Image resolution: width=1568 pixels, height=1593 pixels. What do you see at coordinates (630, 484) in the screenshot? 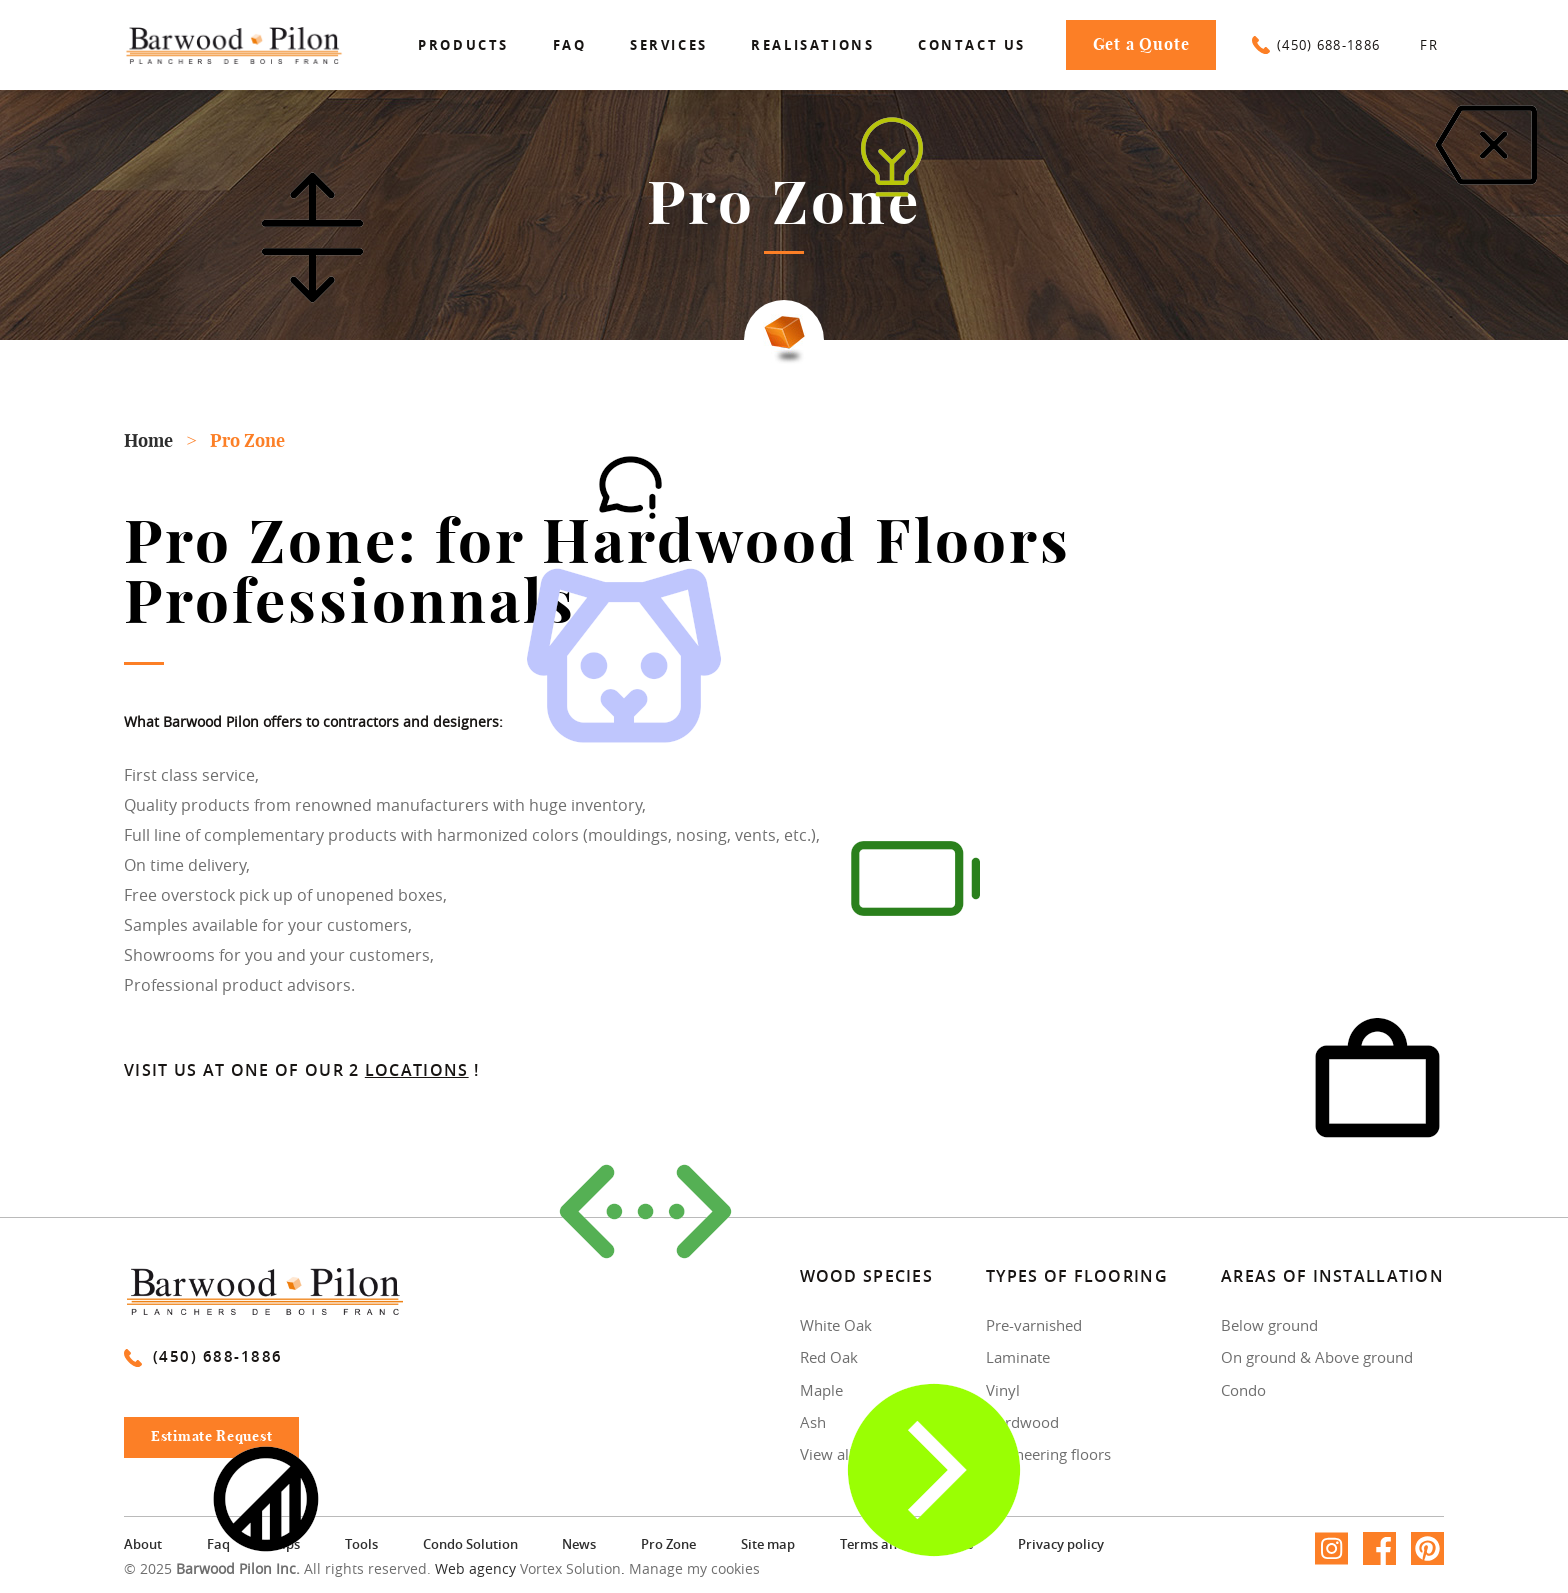
I see `indicates an urgent or important message` at bounding box center [630, 484].